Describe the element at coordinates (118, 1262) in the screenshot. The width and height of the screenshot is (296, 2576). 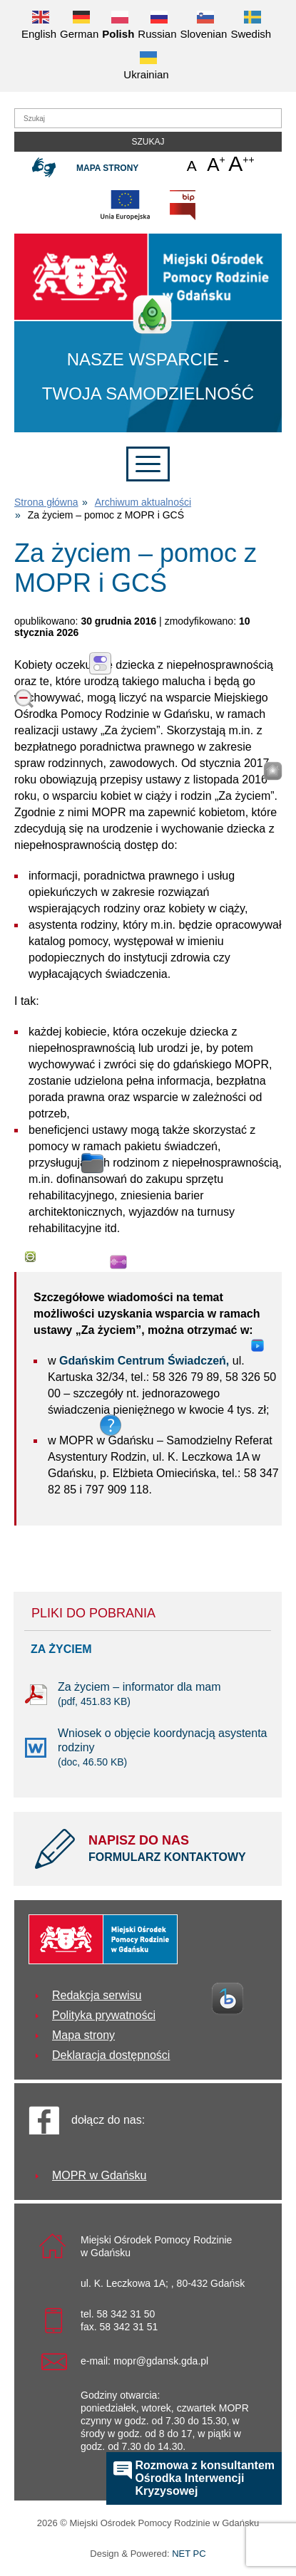
I see `open the audio recorder app` at that location.